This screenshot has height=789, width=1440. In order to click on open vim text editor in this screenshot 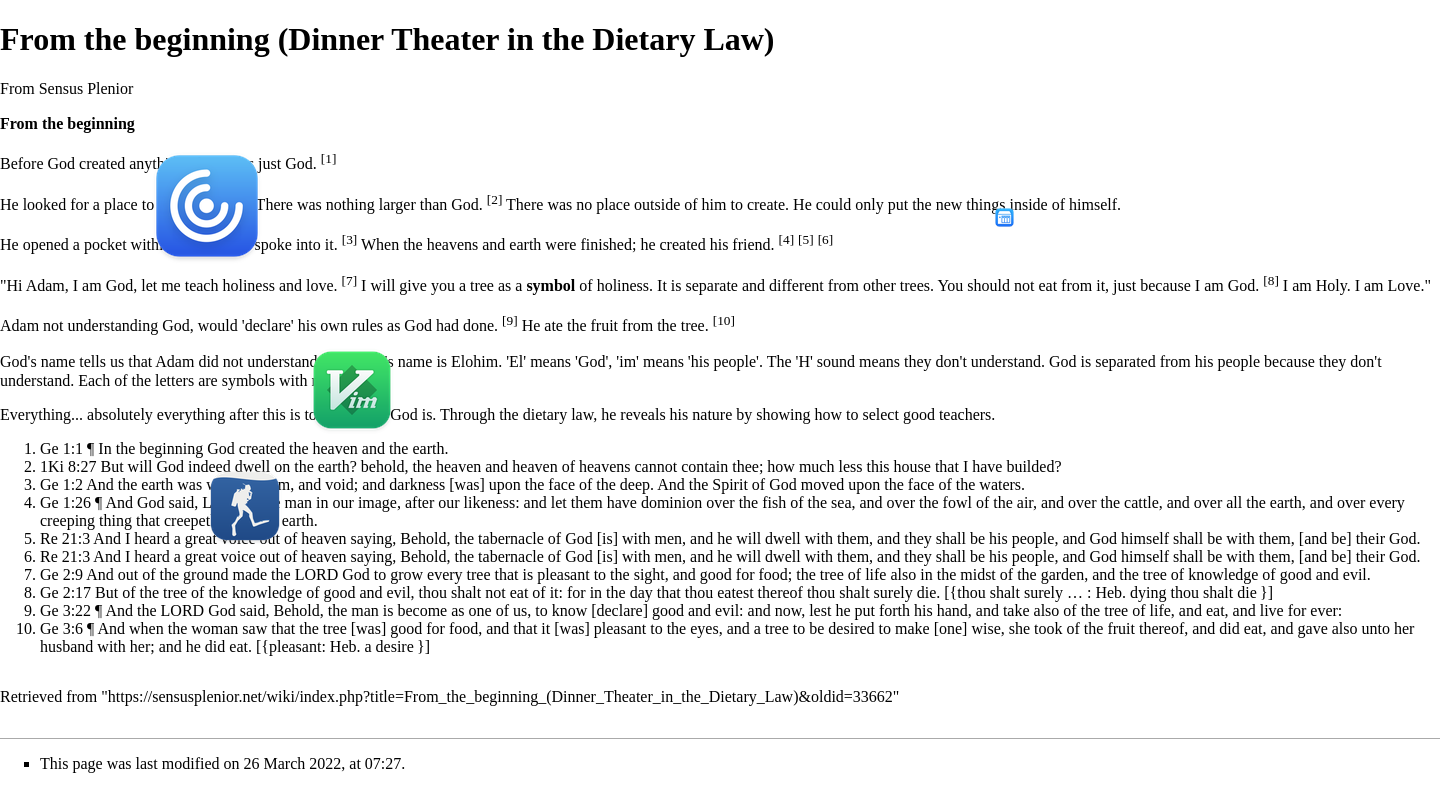, I will do `click(352, 390)`.